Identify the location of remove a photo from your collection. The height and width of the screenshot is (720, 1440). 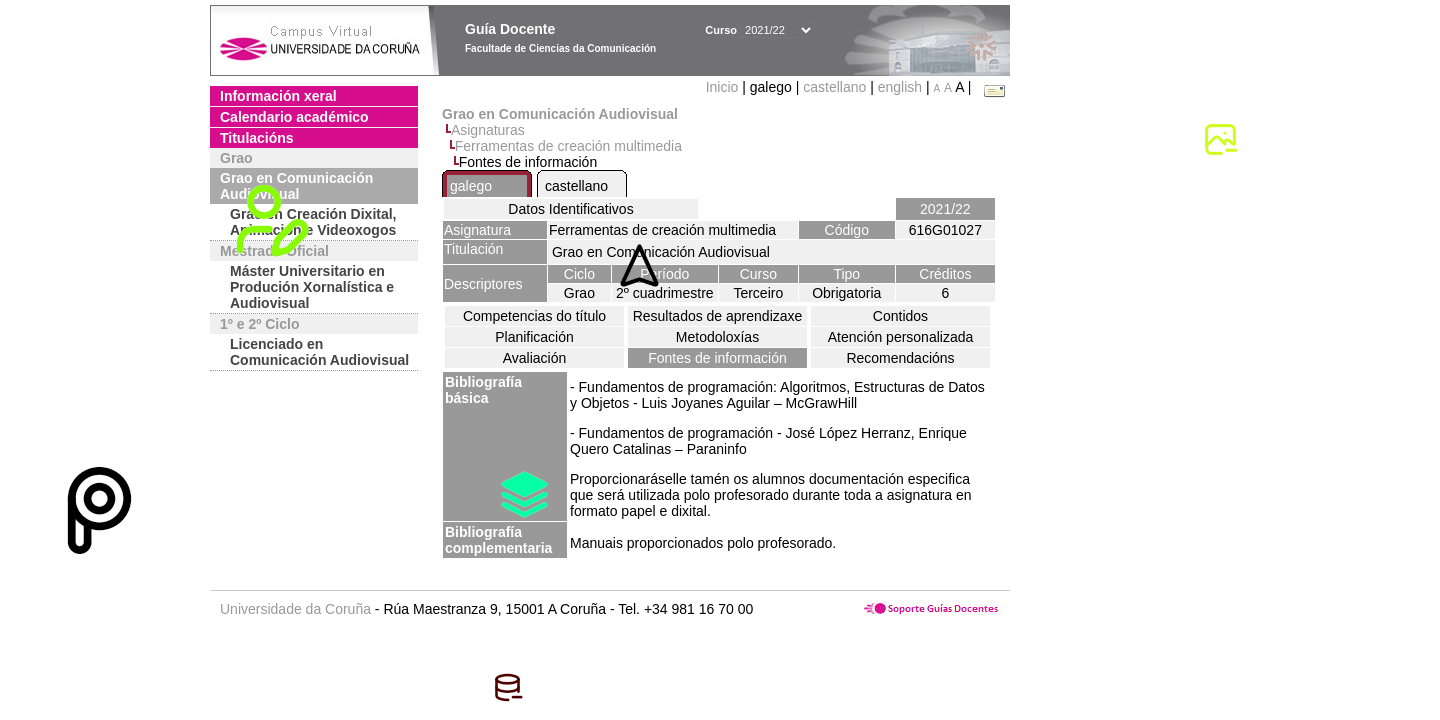
(1220, 139).